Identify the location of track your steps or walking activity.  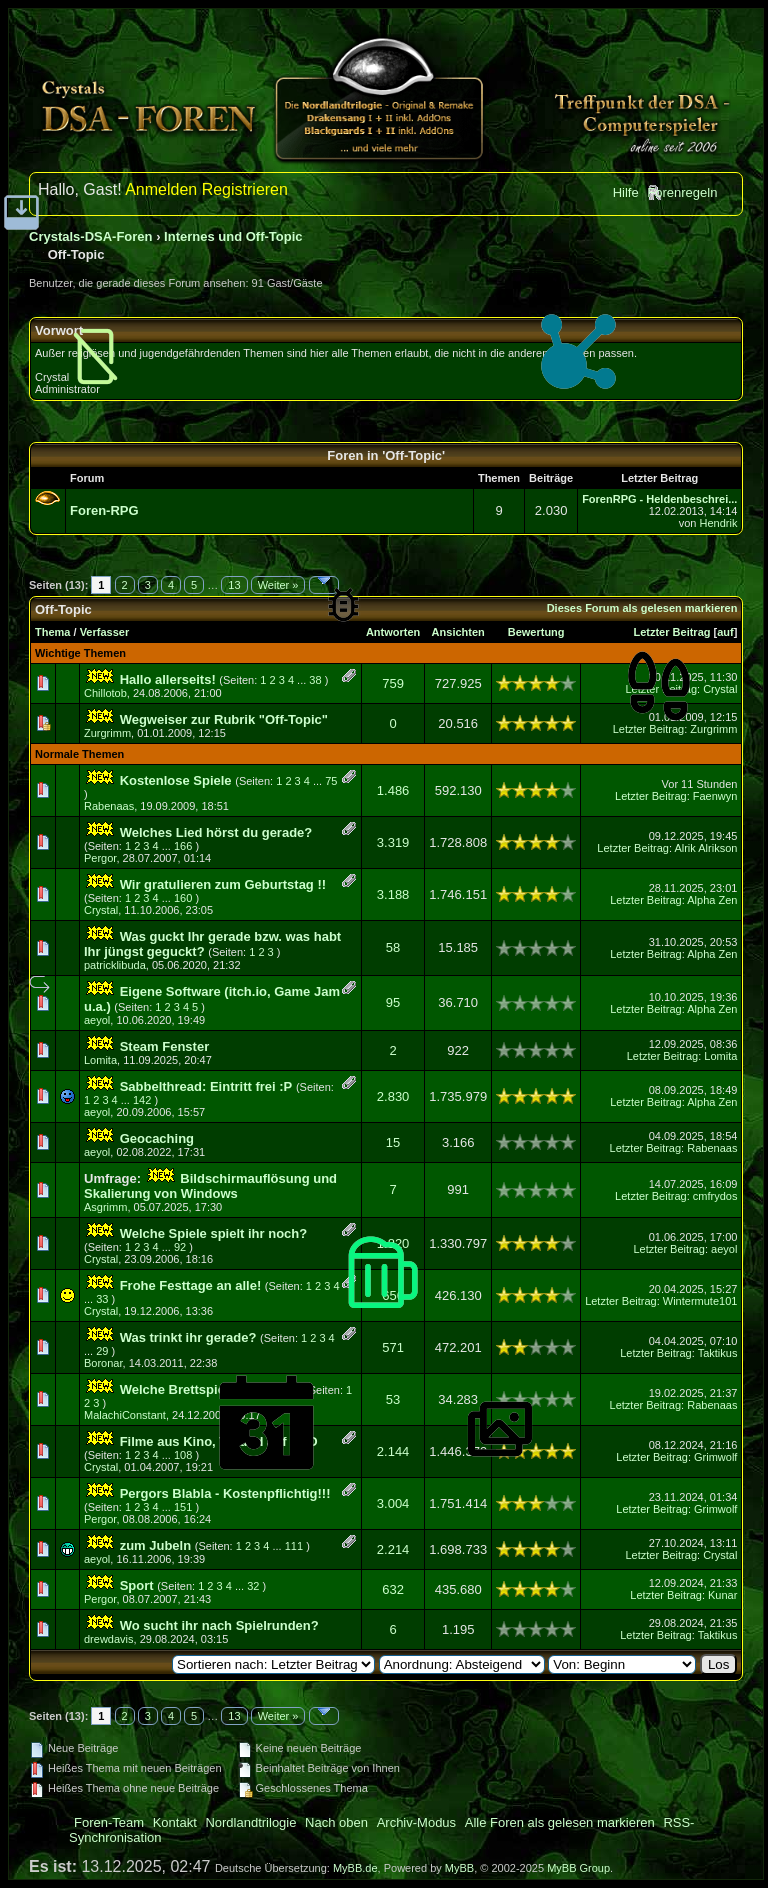
(659, 686).